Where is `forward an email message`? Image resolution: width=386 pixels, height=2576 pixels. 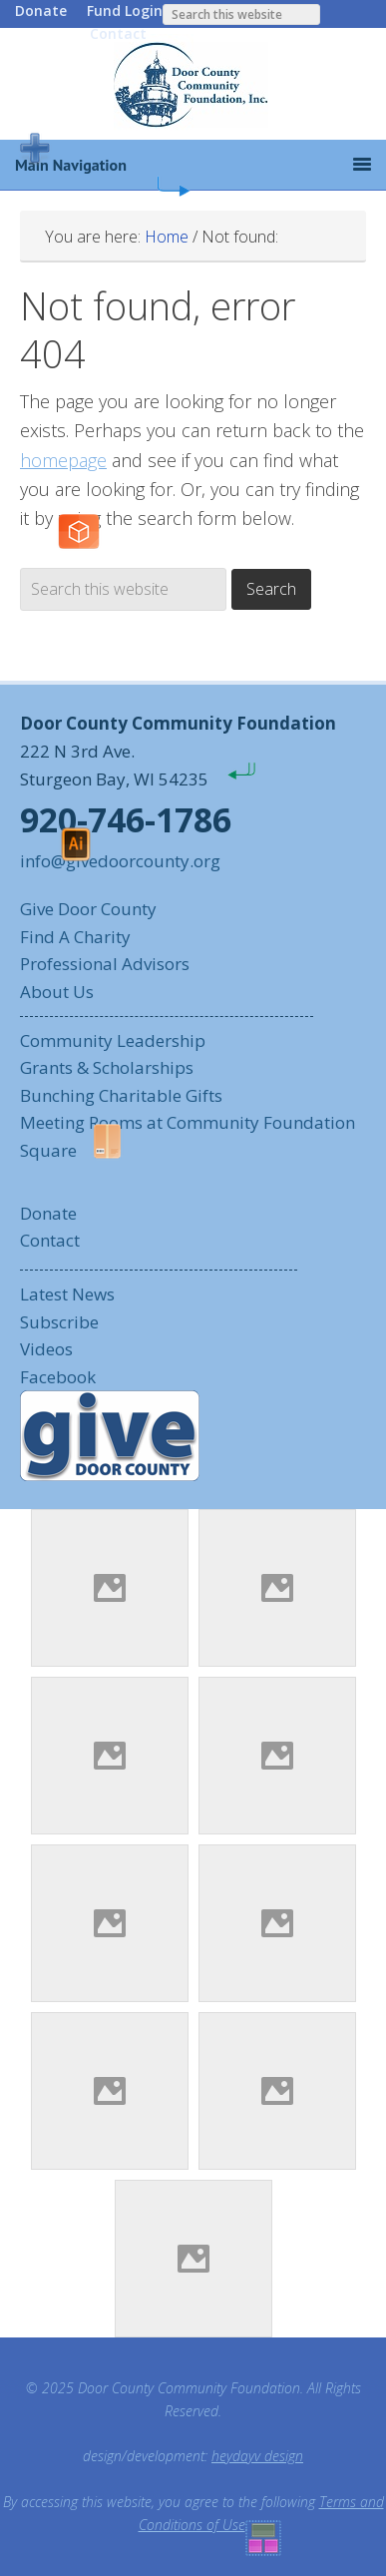
forward an email message is located at coordinates (174, 186).